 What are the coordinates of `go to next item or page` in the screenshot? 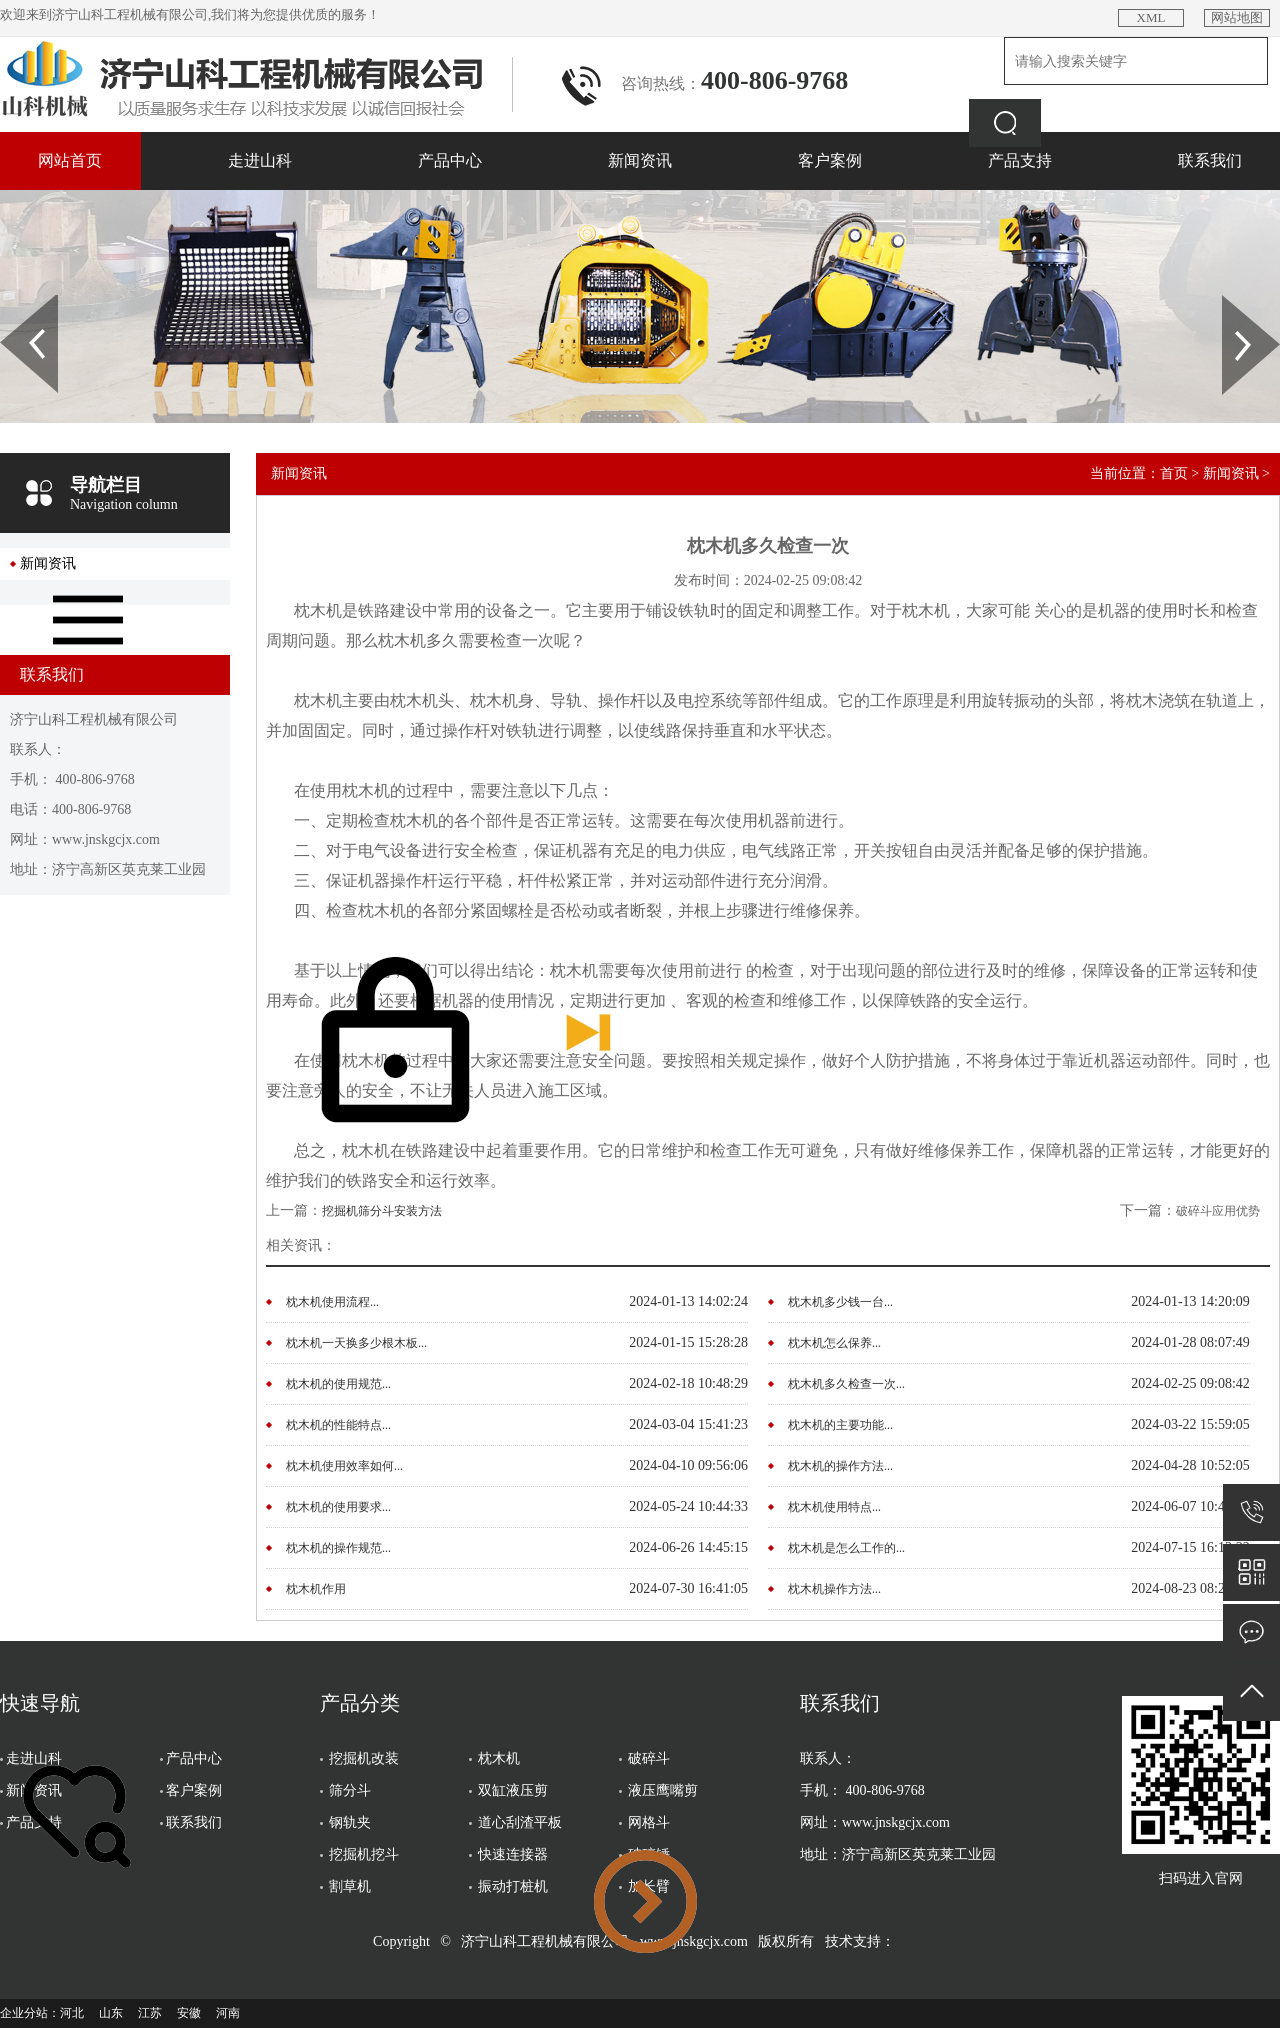 It's located at (645, 1901).